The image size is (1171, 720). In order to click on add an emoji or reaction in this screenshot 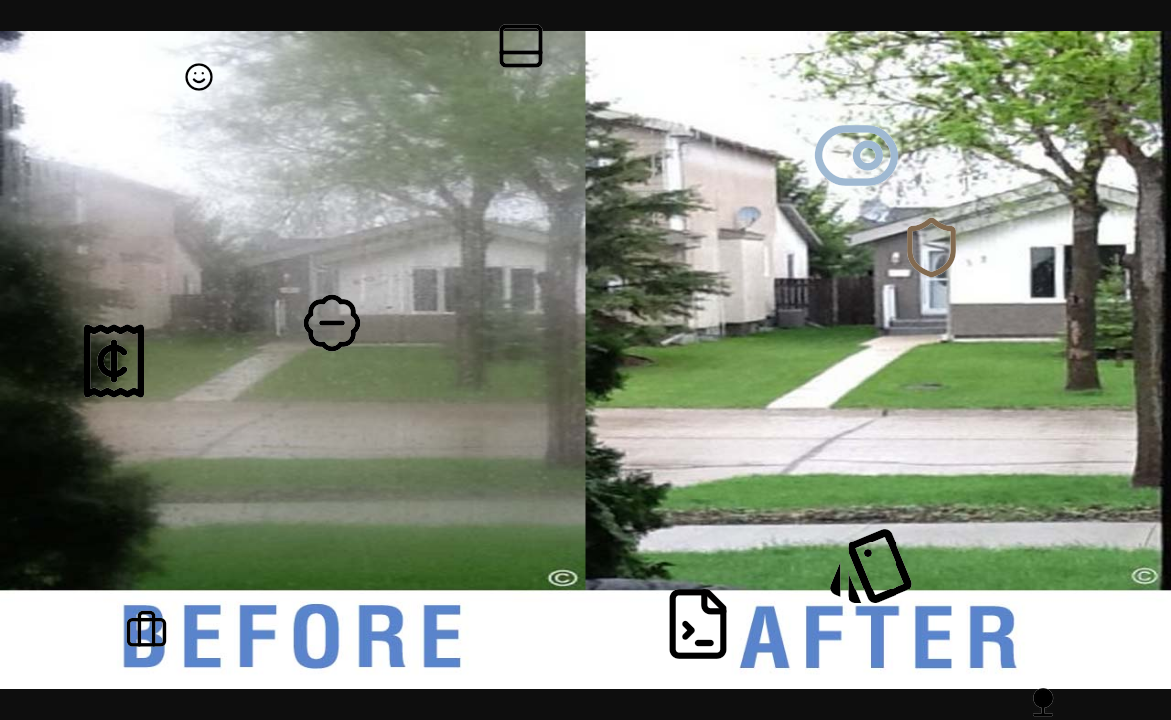, I will do `click(199, 77)`.